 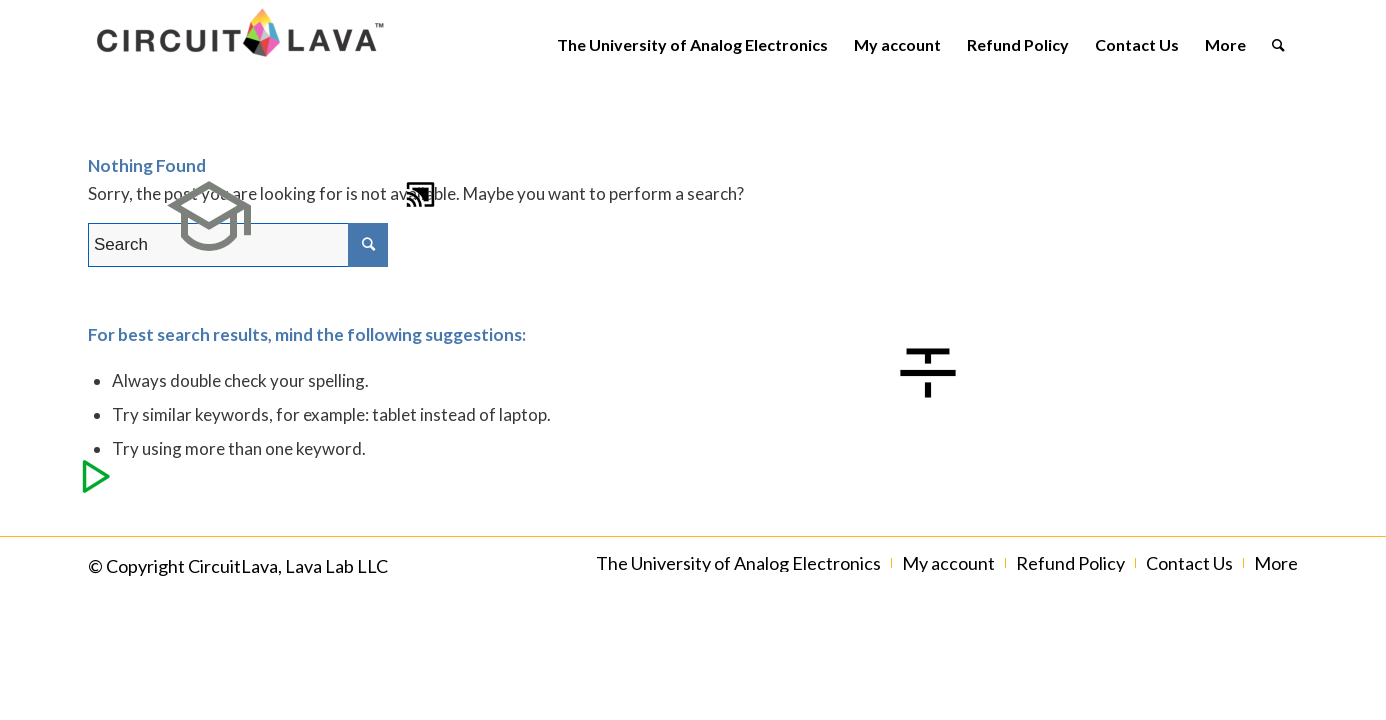 What do you see at coordinates (93, 476) in the screenshot?
I see `play media content` at bounding box center [93, 476].